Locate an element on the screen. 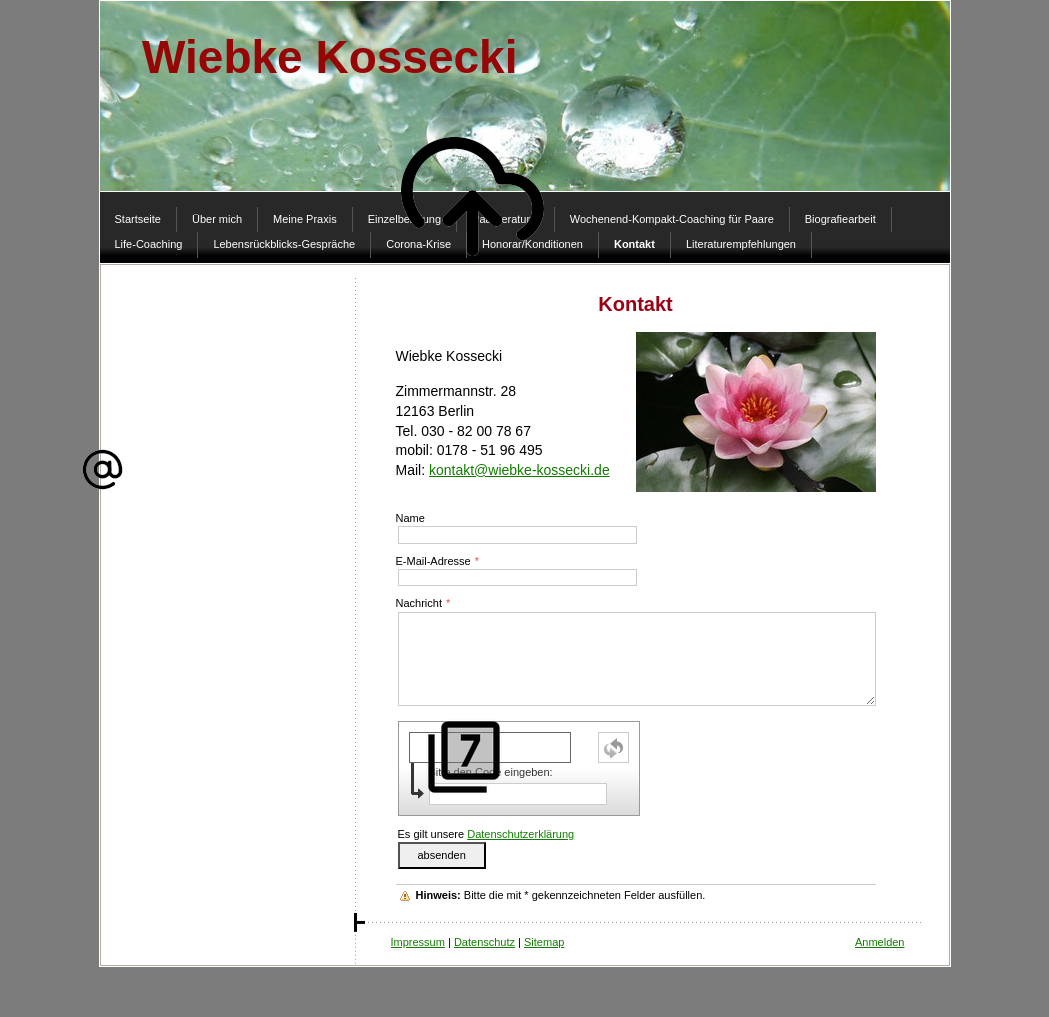  indicates item number 7 in a numbered list or gallery is located at coordinates (464, 757).